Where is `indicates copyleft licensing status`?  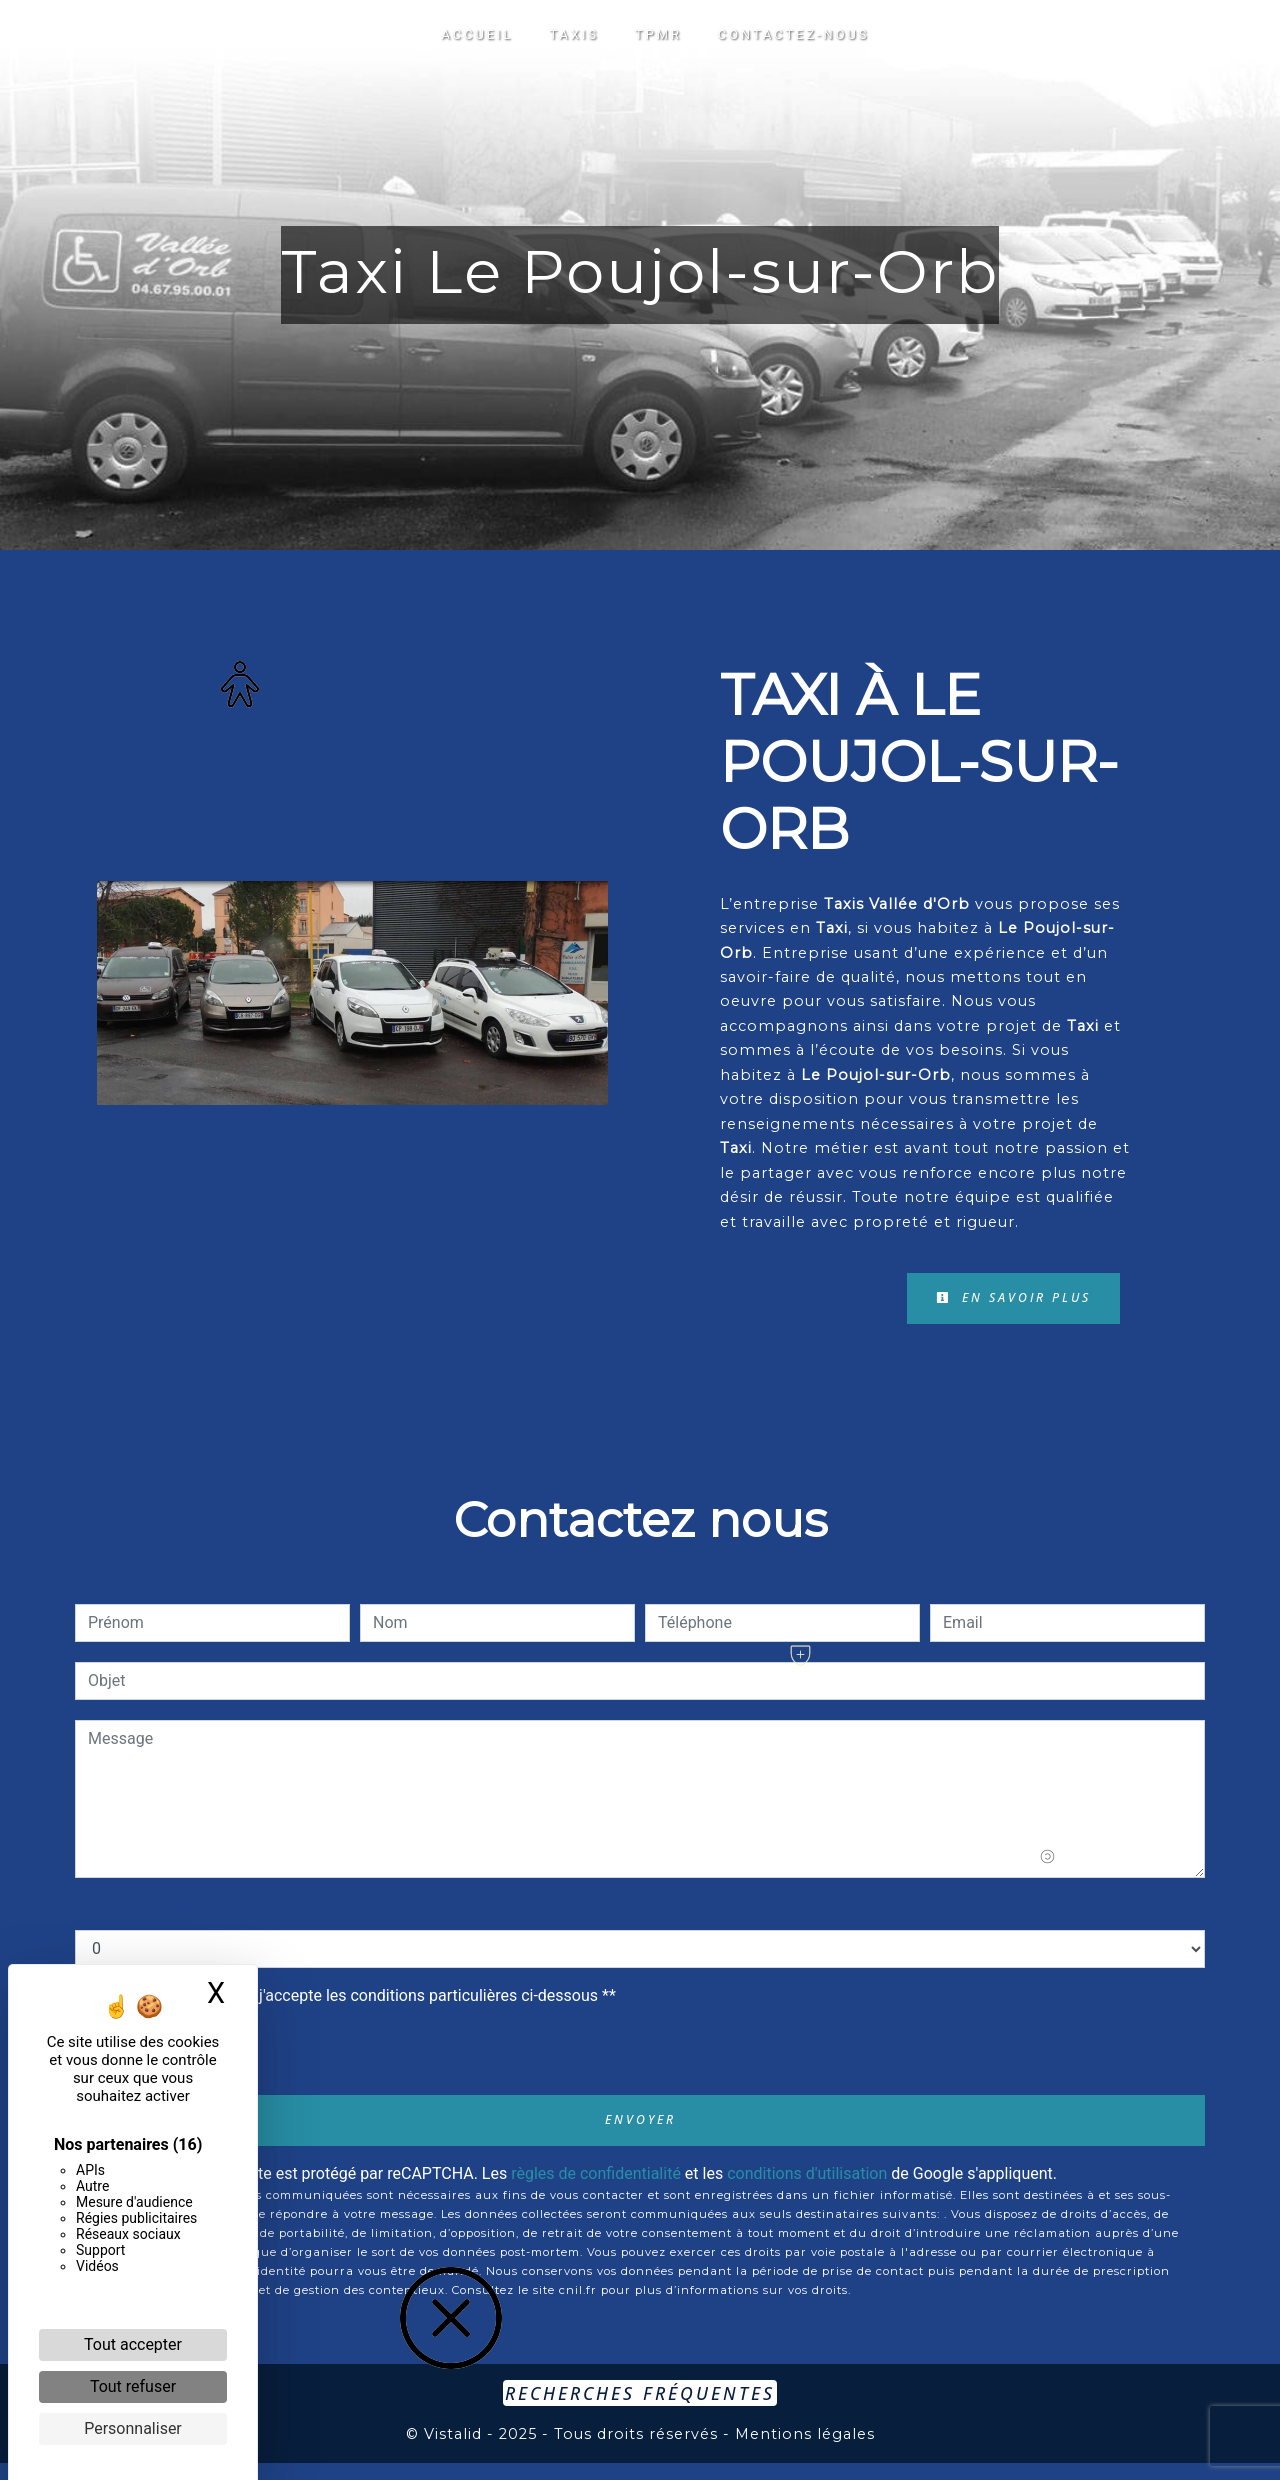 indicates copyleft licensing status is located at coordinates (1047, 1856).